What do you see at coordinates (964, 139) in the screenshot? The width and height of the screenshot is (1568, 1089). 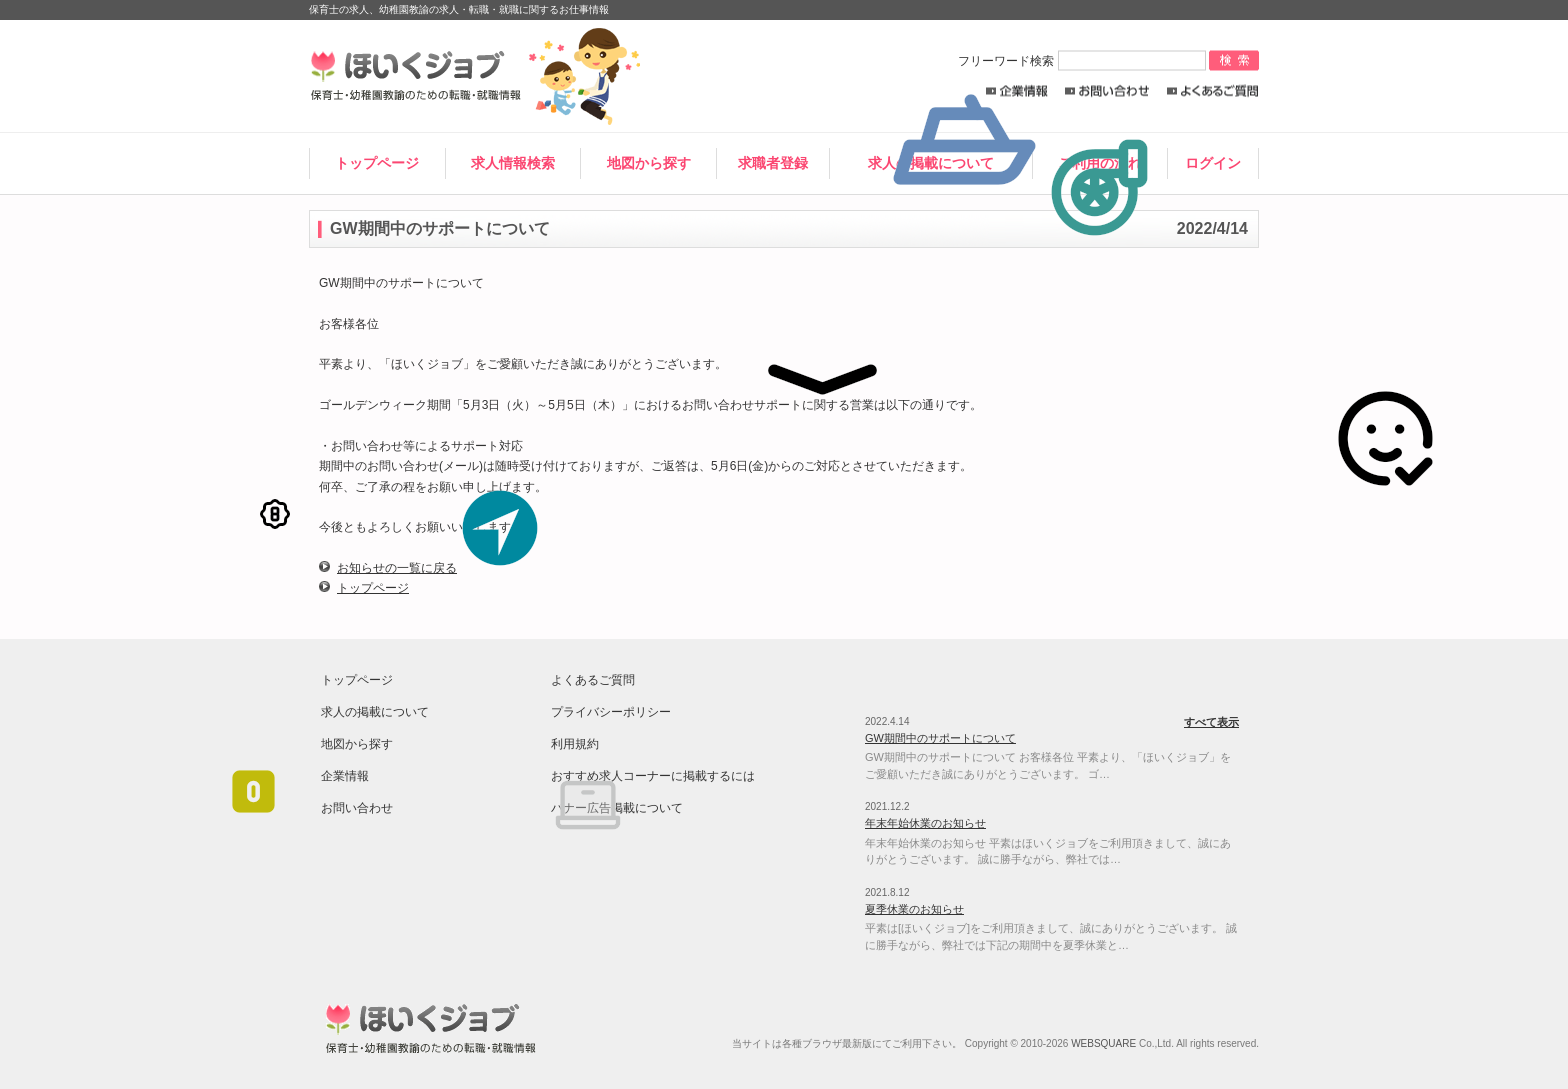 I see `select ferry as transportation option` at bounding box center [964, 139].